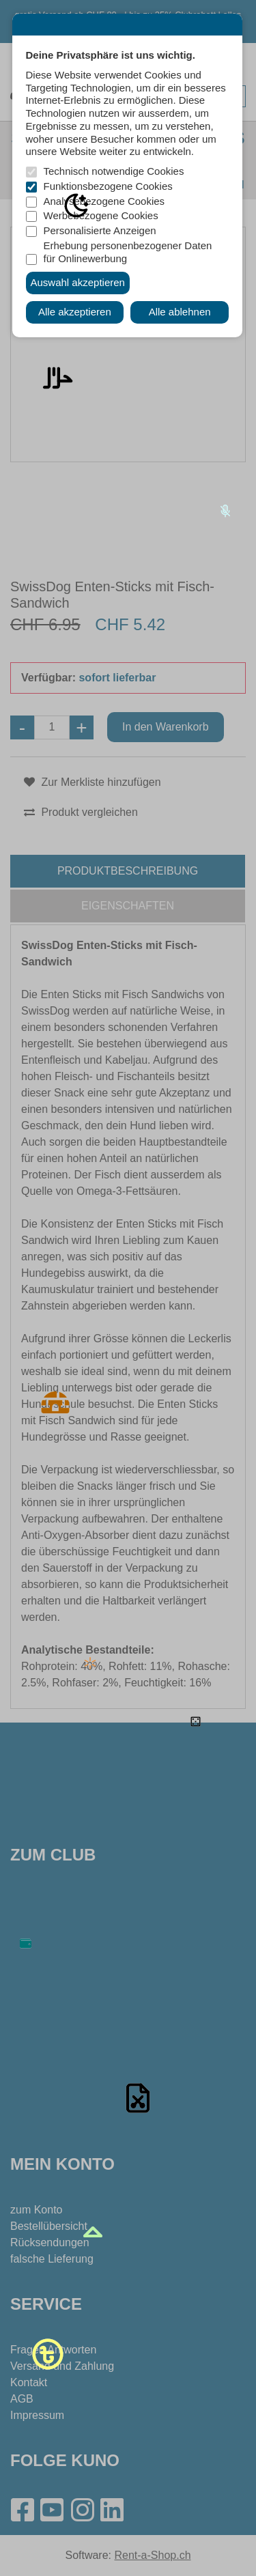 The height and width of the screenshot is (2576, 256). I want to click on access casino or gambling games, so click(195, 1721).